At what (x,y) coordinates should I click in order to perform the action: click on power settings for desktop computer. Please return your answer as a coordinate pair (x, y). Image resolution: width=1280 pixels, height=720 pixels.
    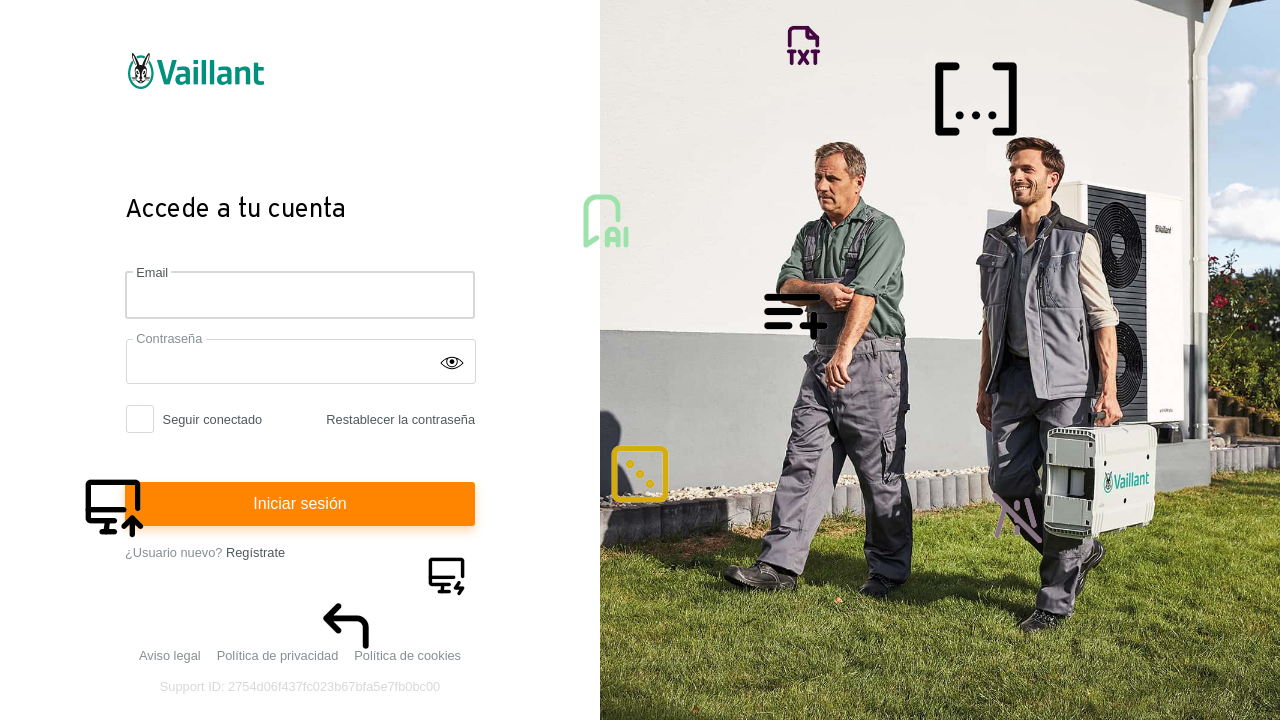
    Looking at the image, I should click on (446, 575).